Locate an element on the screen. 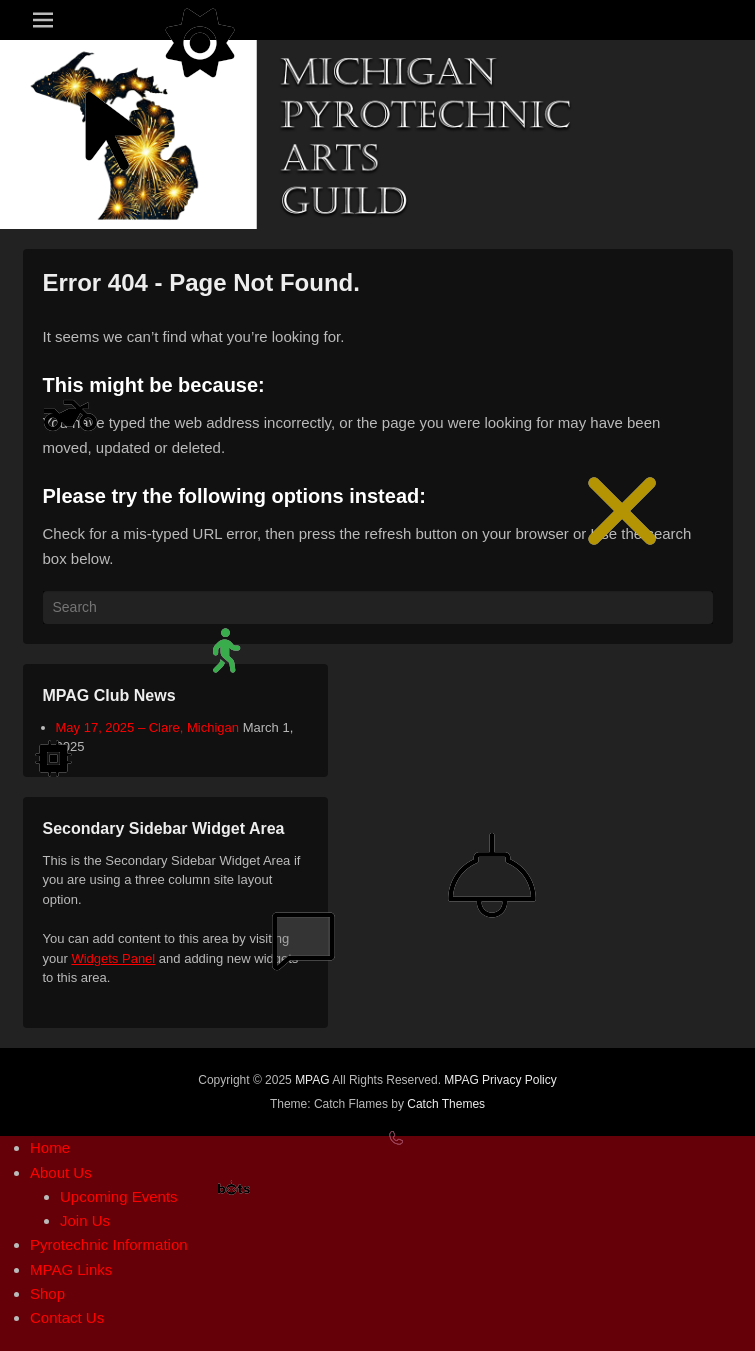 The height and width of the screenshot is (1351, 755). view motorcycle-friendly routes is located at coordinates (70, 415).